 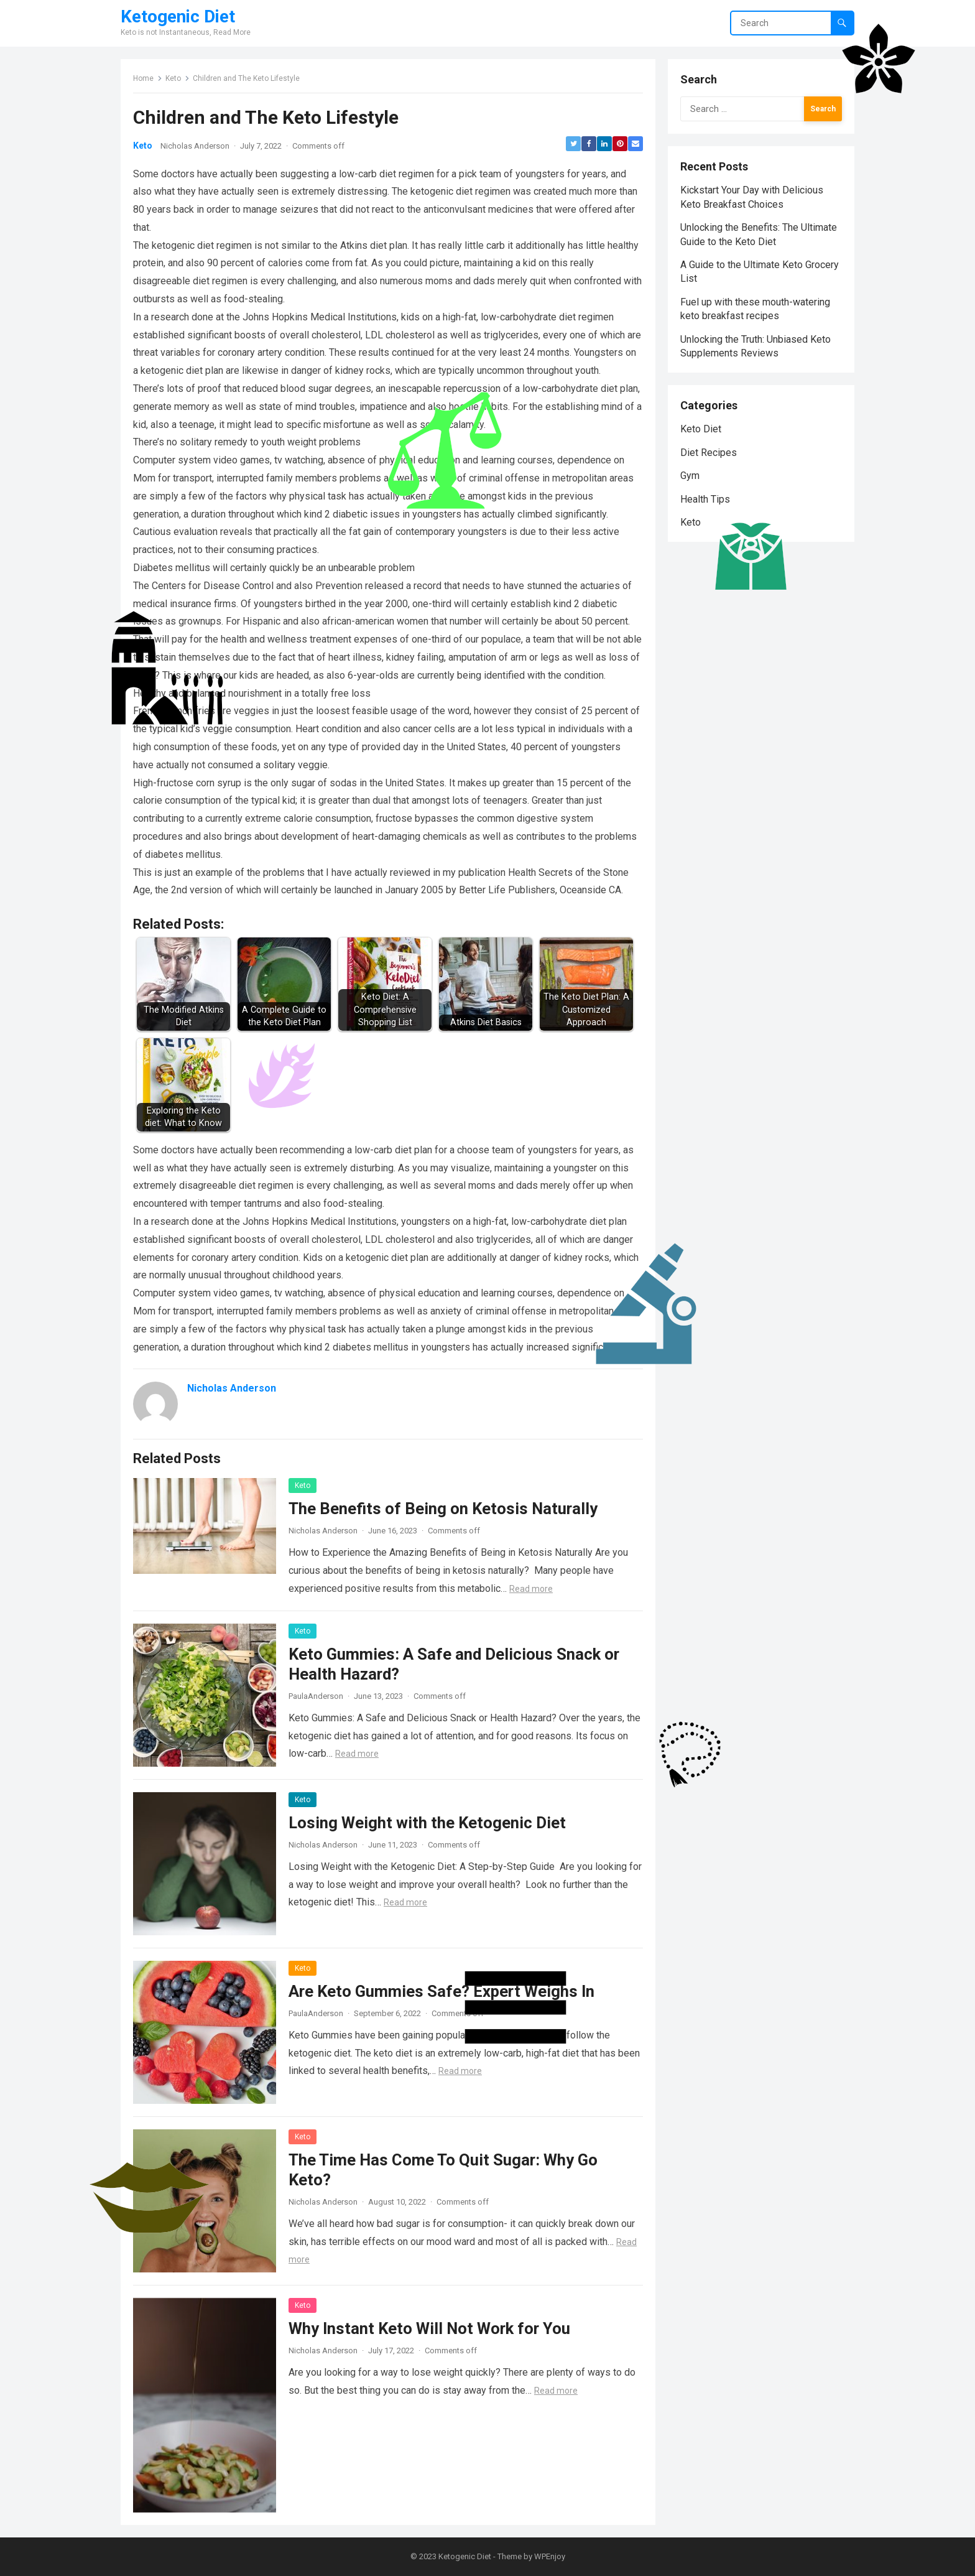 I want to click on open the navigation menu, so click(x=515, y=2007).